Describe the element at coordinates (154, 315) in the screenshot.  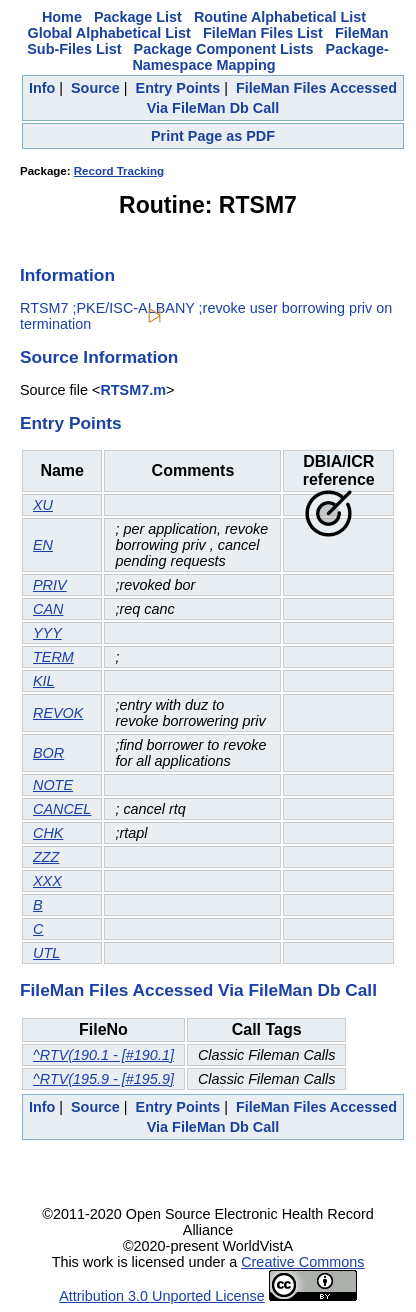
I see `skip to the next track or media item` at that location.